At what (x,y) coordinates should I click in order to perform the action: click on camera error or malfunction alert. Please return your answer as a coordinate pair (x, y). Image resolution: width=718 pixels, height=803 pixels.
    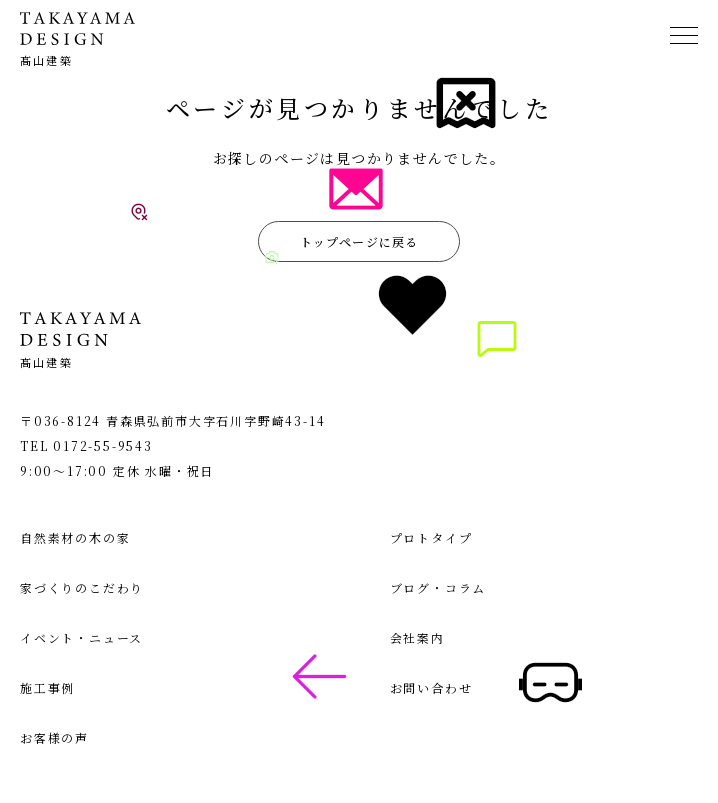
    Looking at the image, I should click on (272, 257).